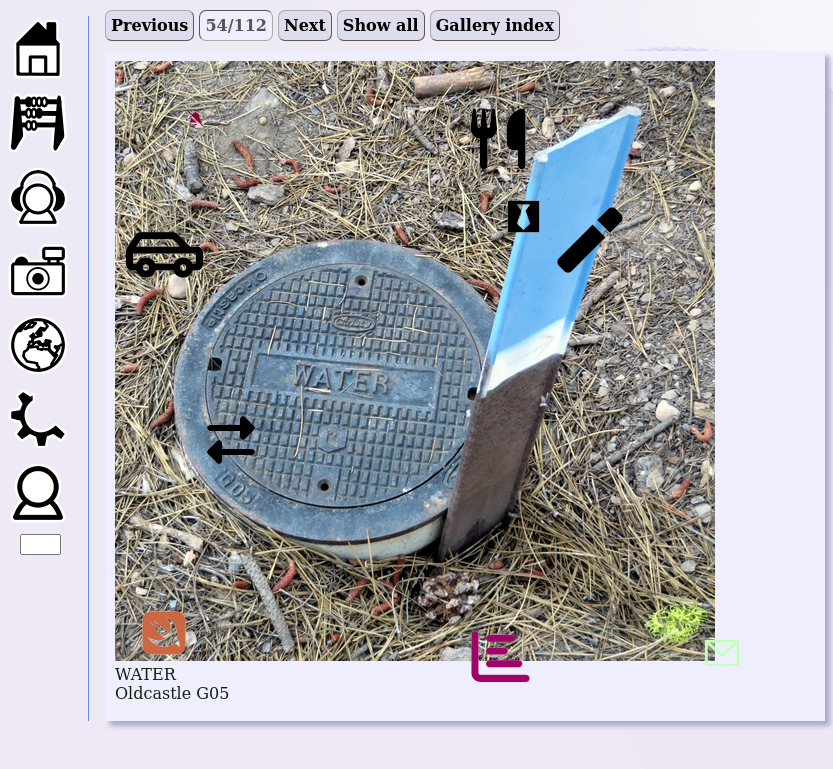 The image size is (833, 769). Describe the element at coordinates (231, 440) in the screenshot. I see `swap or exchange items` at that location.